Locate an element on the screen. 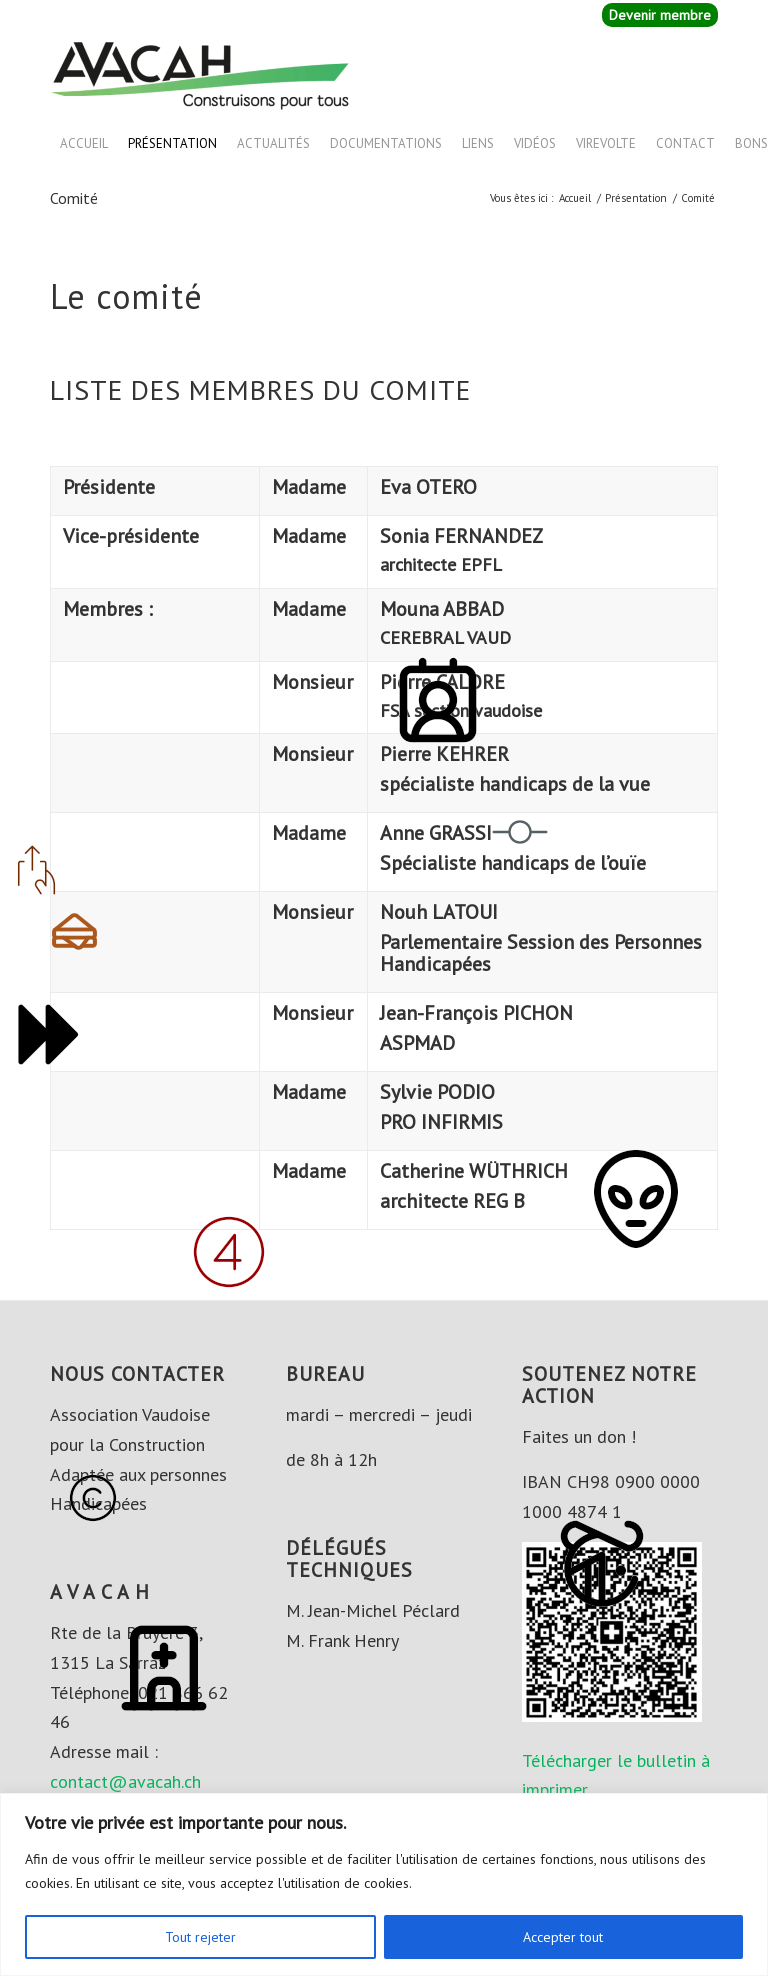  view commit history is located at coordinates (520, 832).